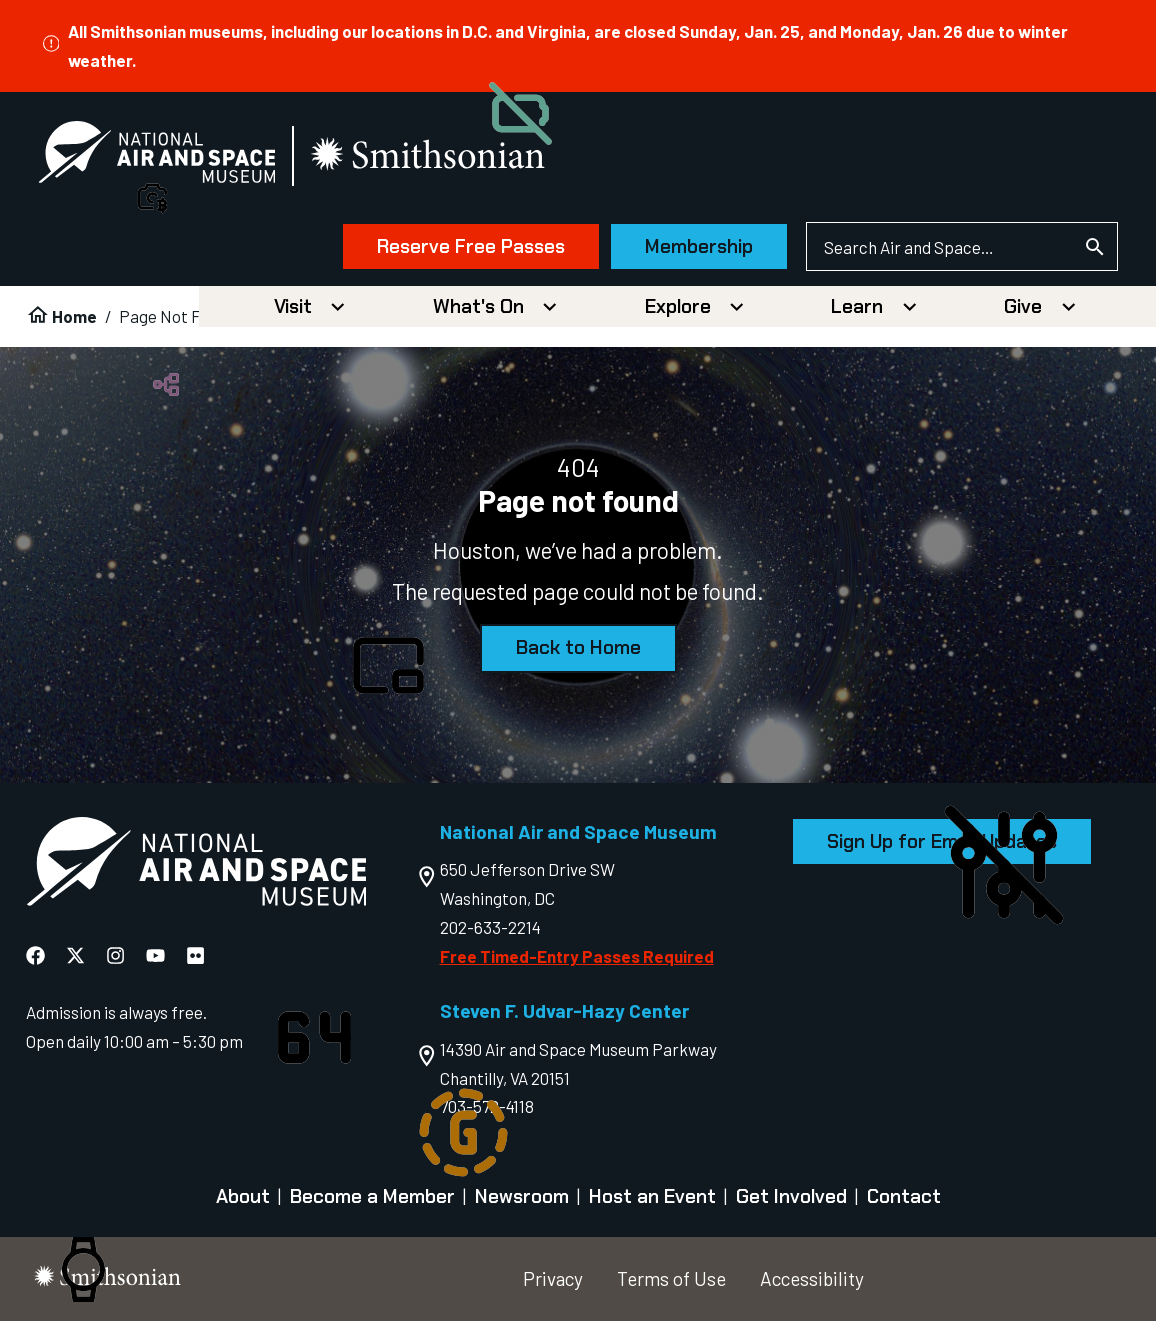 This screenshot has width=1156, height=1326. Describe the element at coordinates (152, 196) in the screenshot. I see `capture or scan bitcoin QR codes` at that location.